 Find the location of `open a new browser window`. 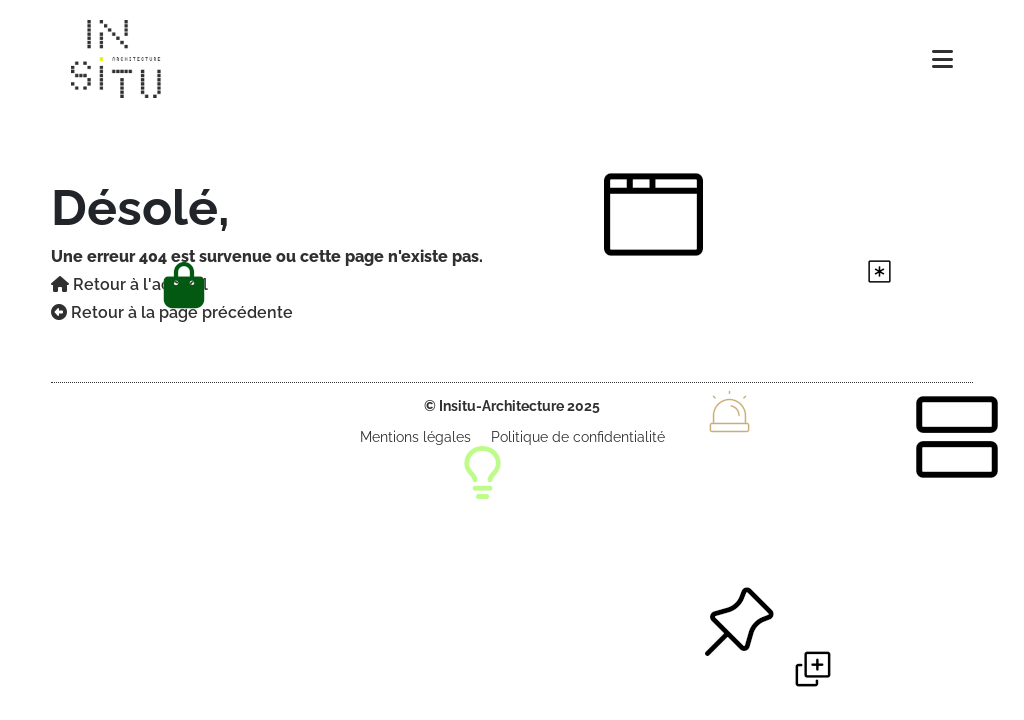

open a new browser window is located at coordinates (653, 214).